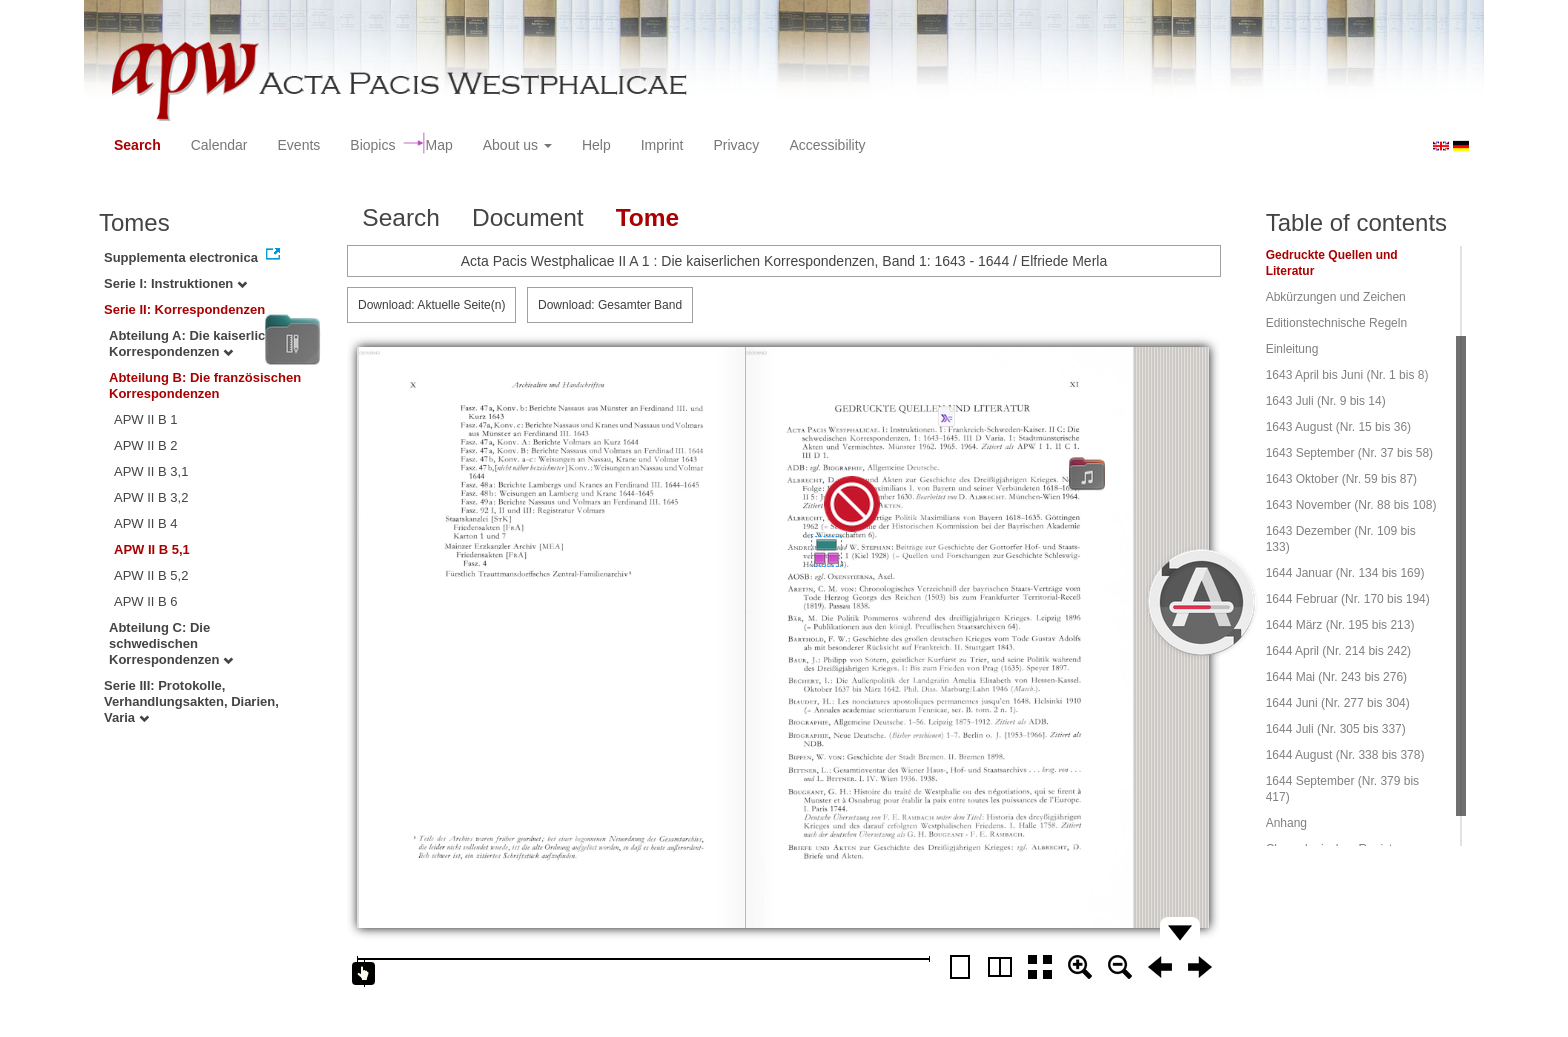  Describe the element at coordinates (852, 504) in the screenshot. I see `delete selected email message` at that location.